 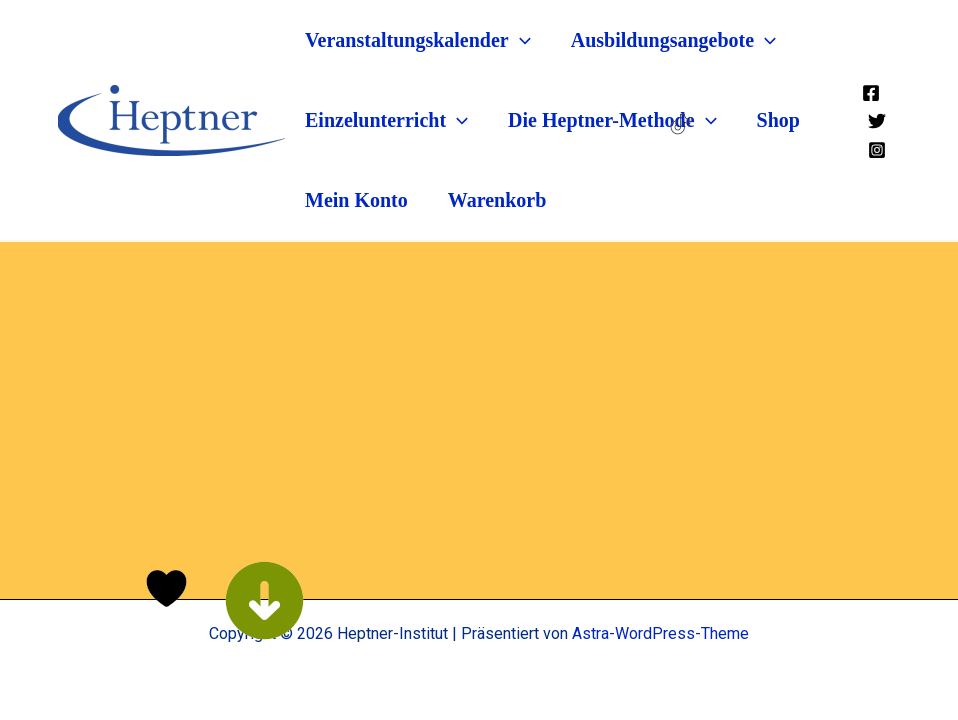 I want to click on add to favorites, so click(x=166, y=588).